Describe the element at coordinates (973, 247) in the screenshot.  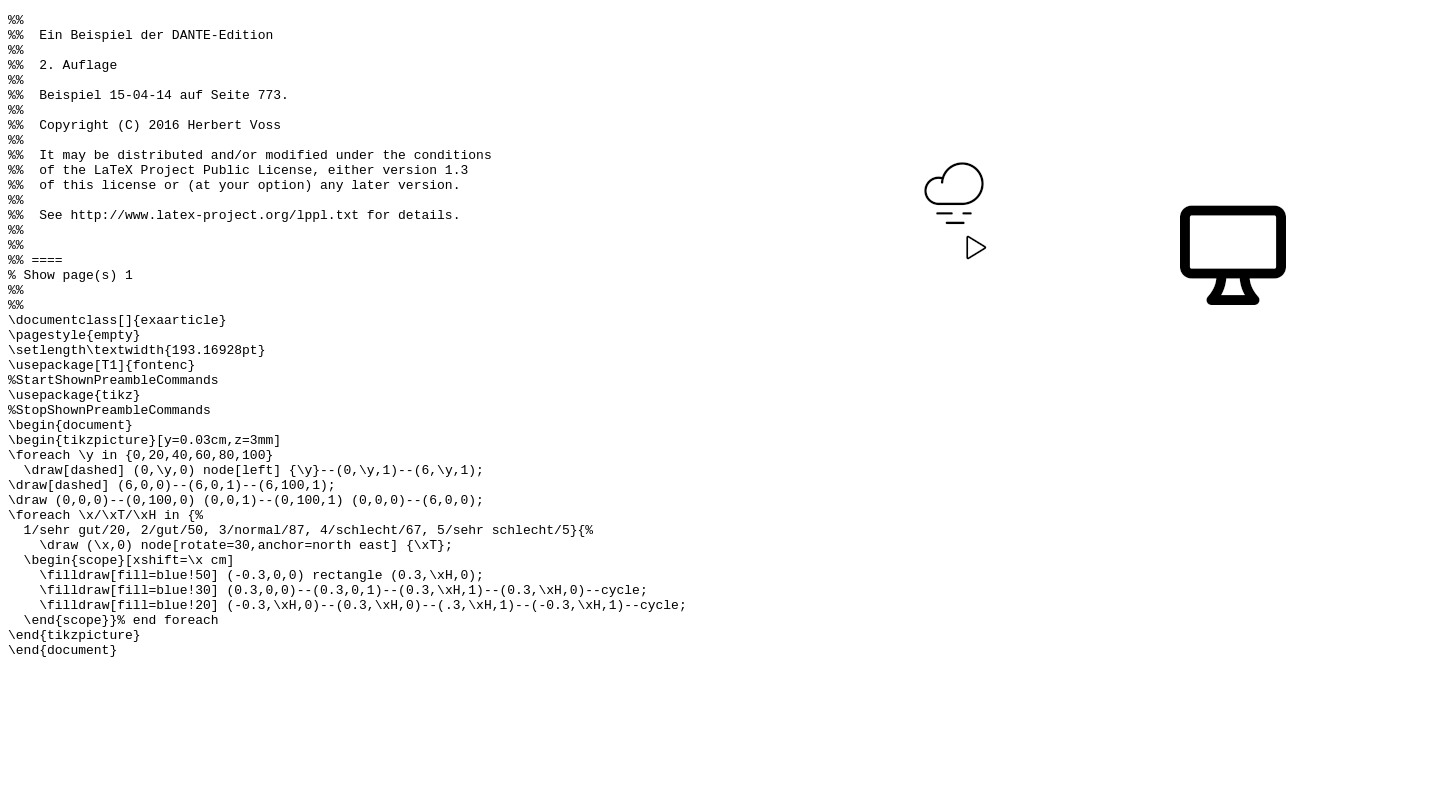
I see `play media or video content` at that location.